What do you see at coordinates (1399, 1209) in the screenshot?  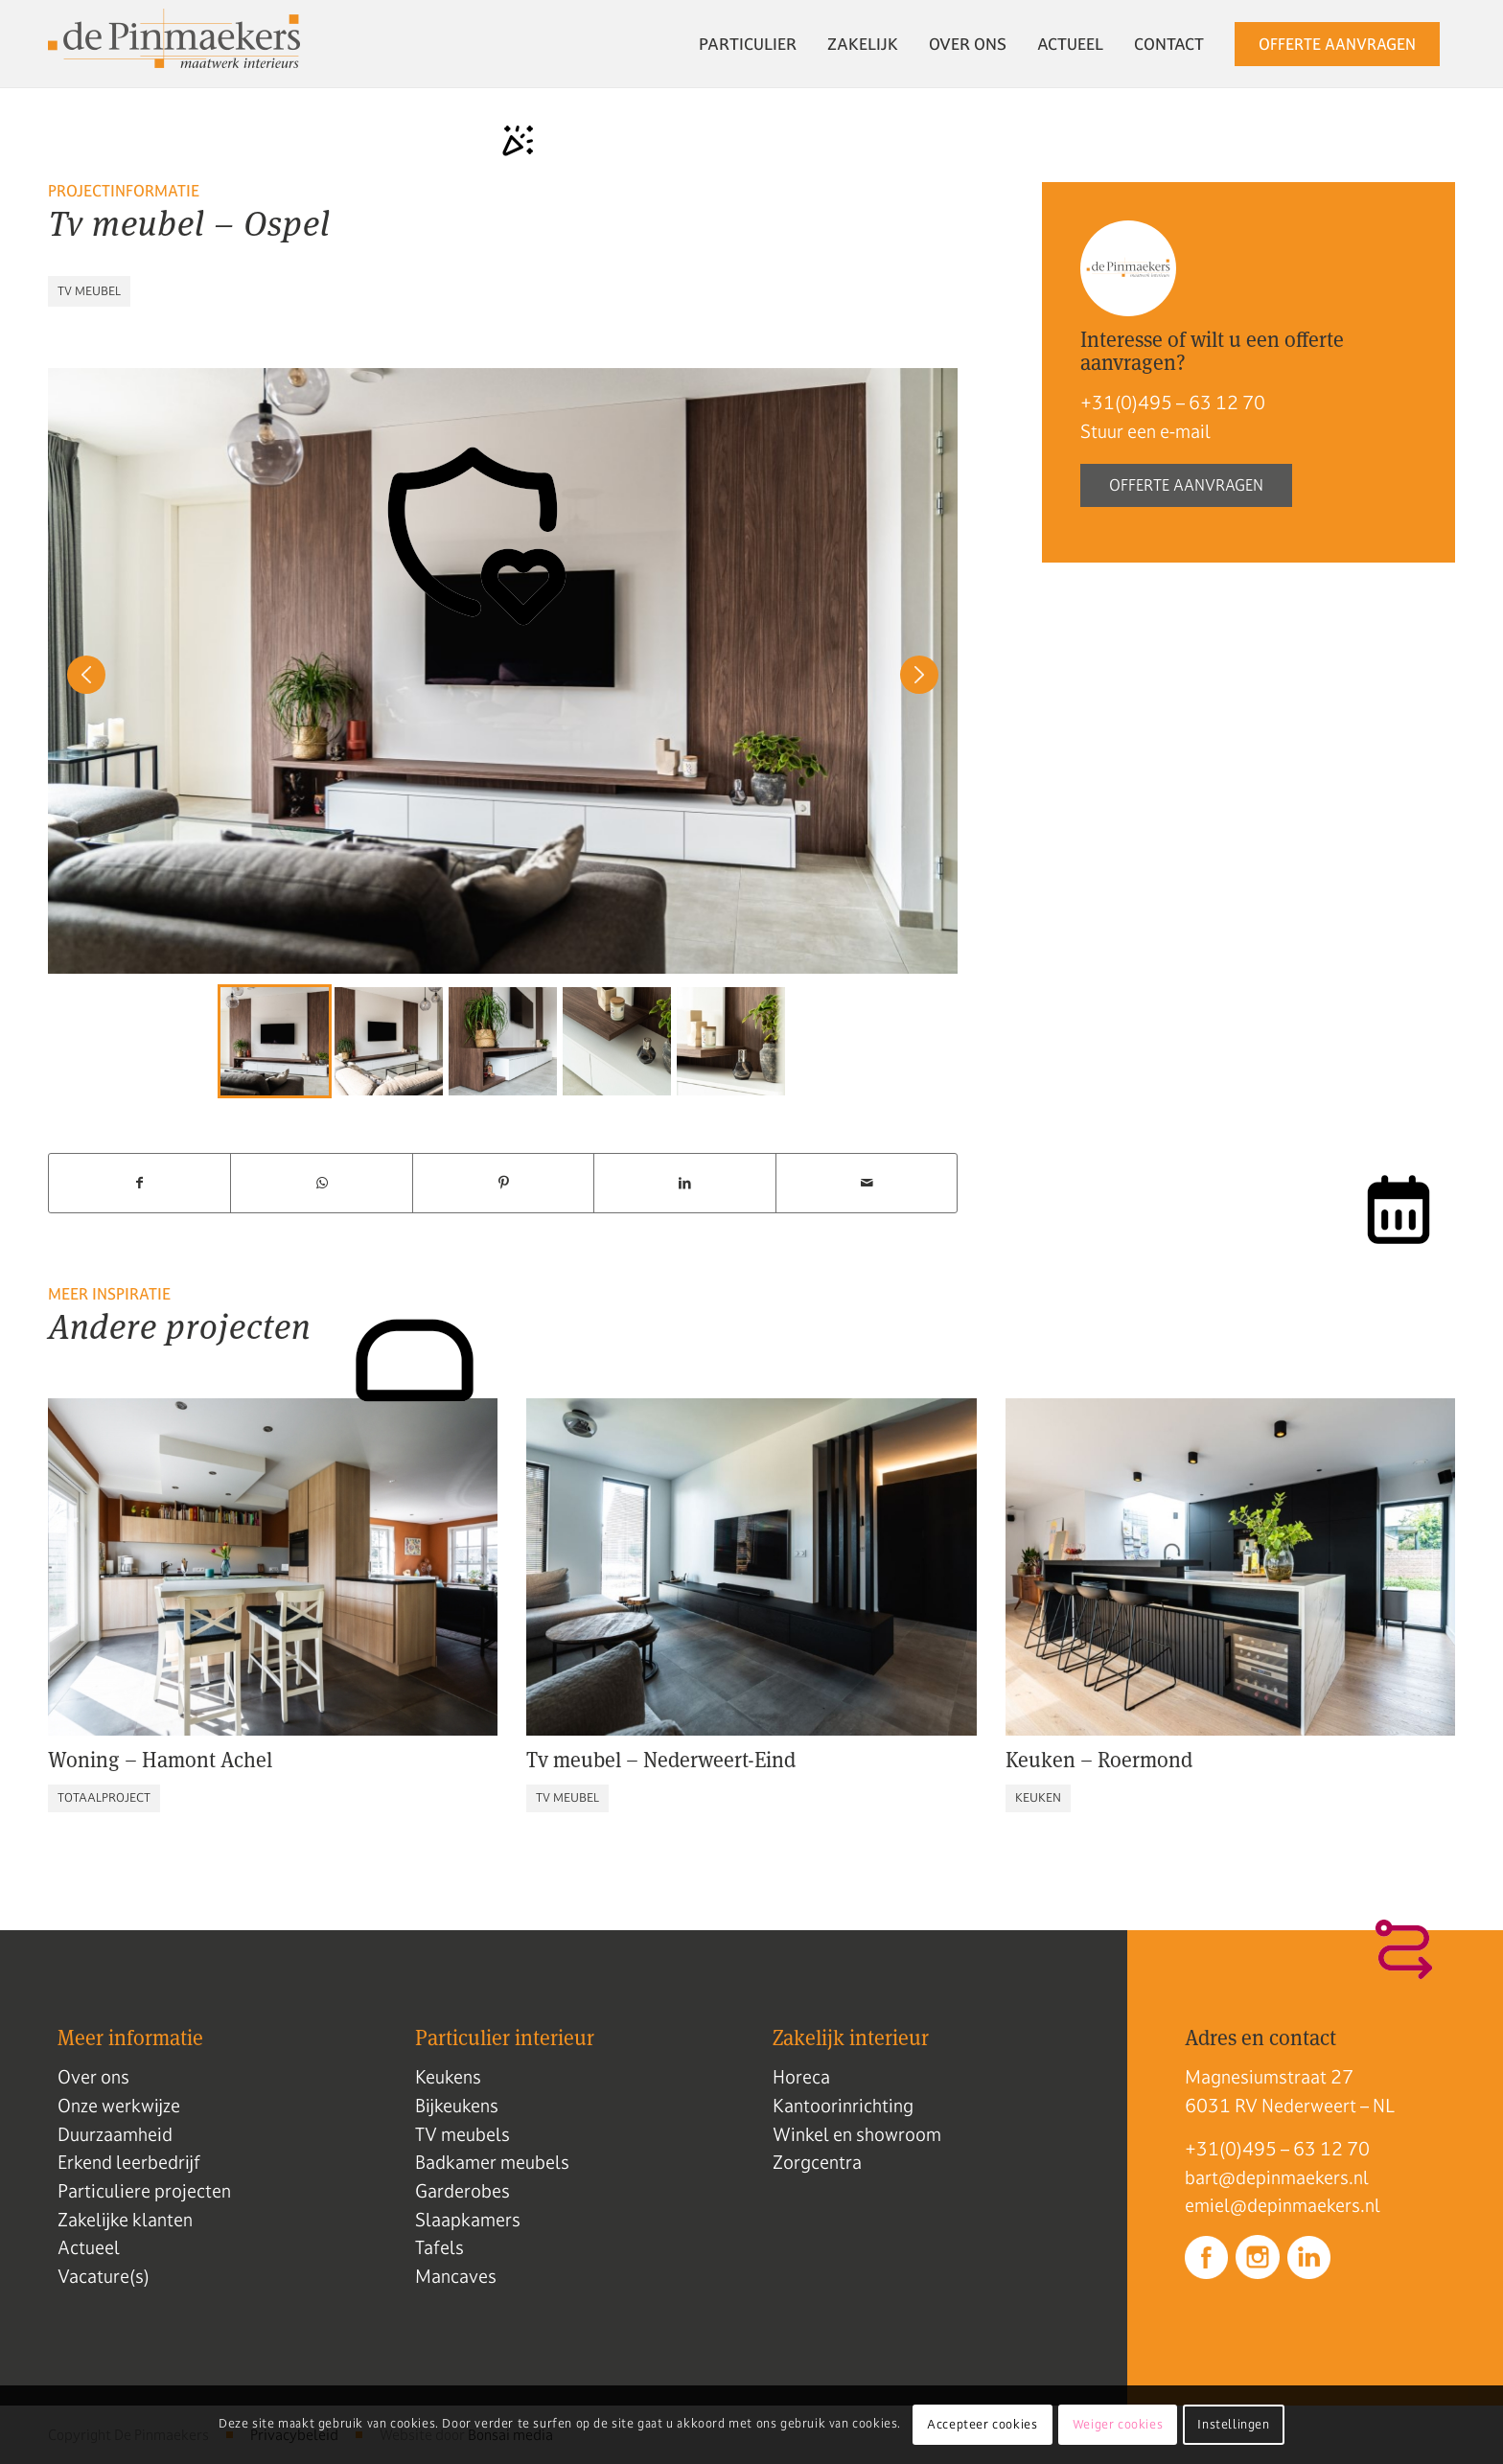 I see `view monthly calendar` at bounding box center [1399, 1209].